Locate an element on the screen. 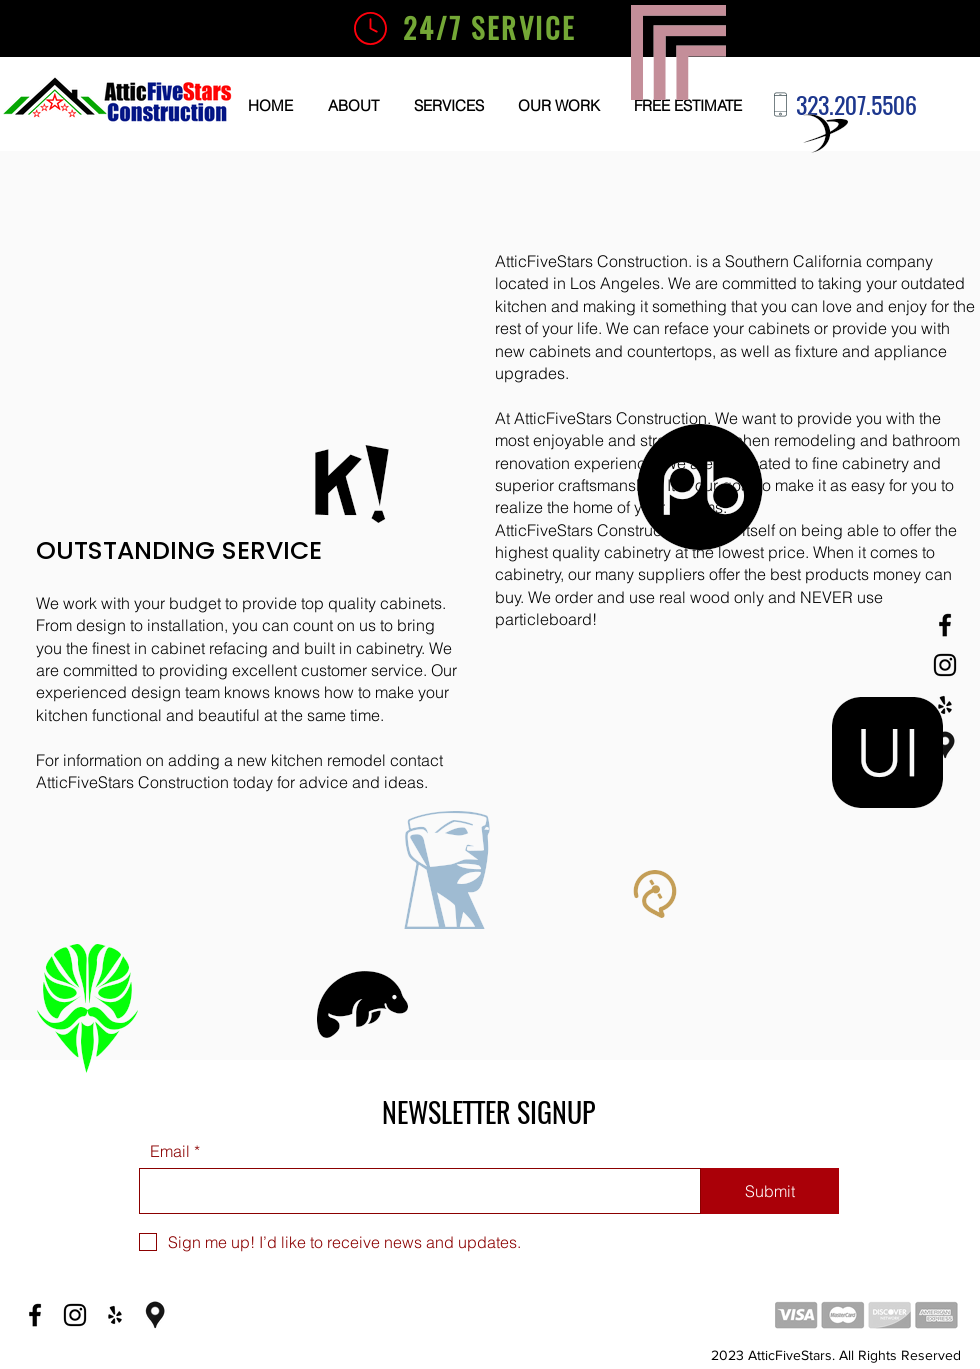 This screenshot has height=1369, width=980. heroui brand logo is located at coordinates (887, 752).